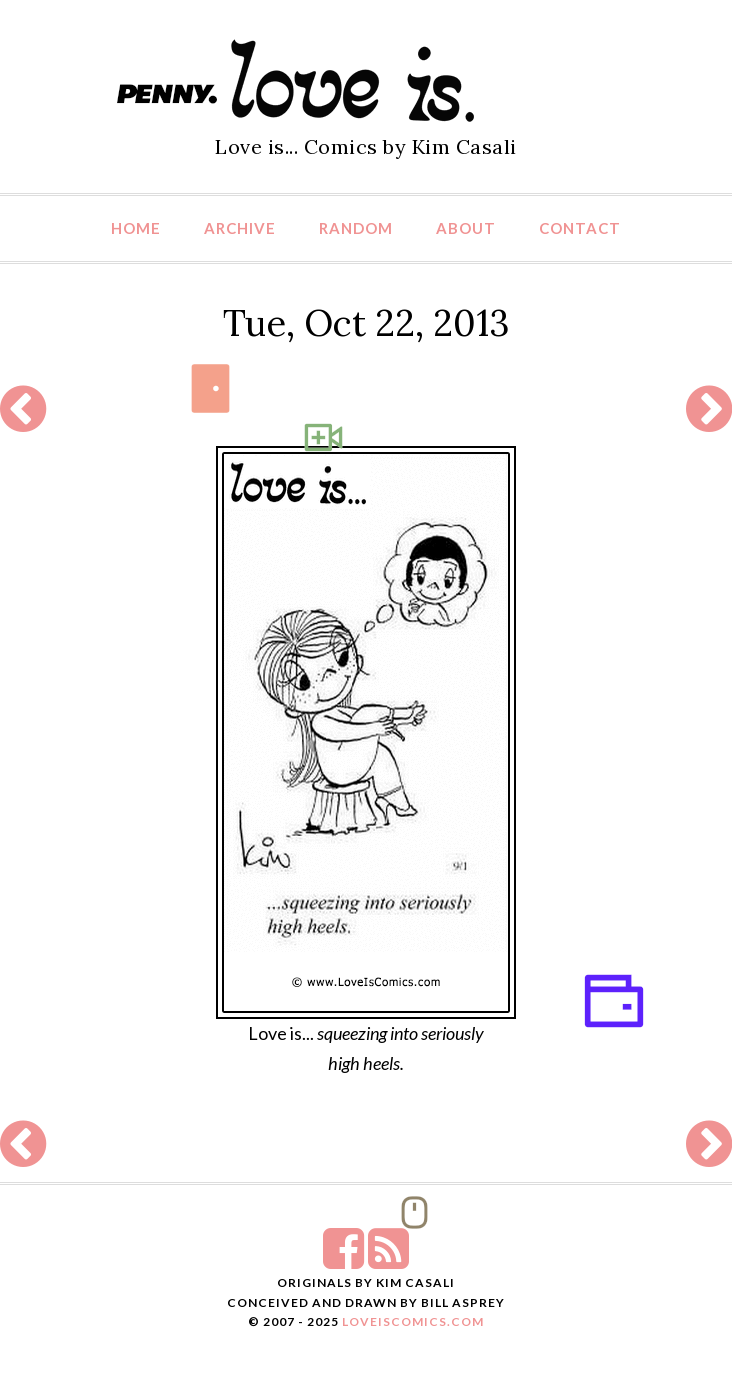 The image size is (732, 1400). I want to click on open the Penny app or website, so click(167, 94).